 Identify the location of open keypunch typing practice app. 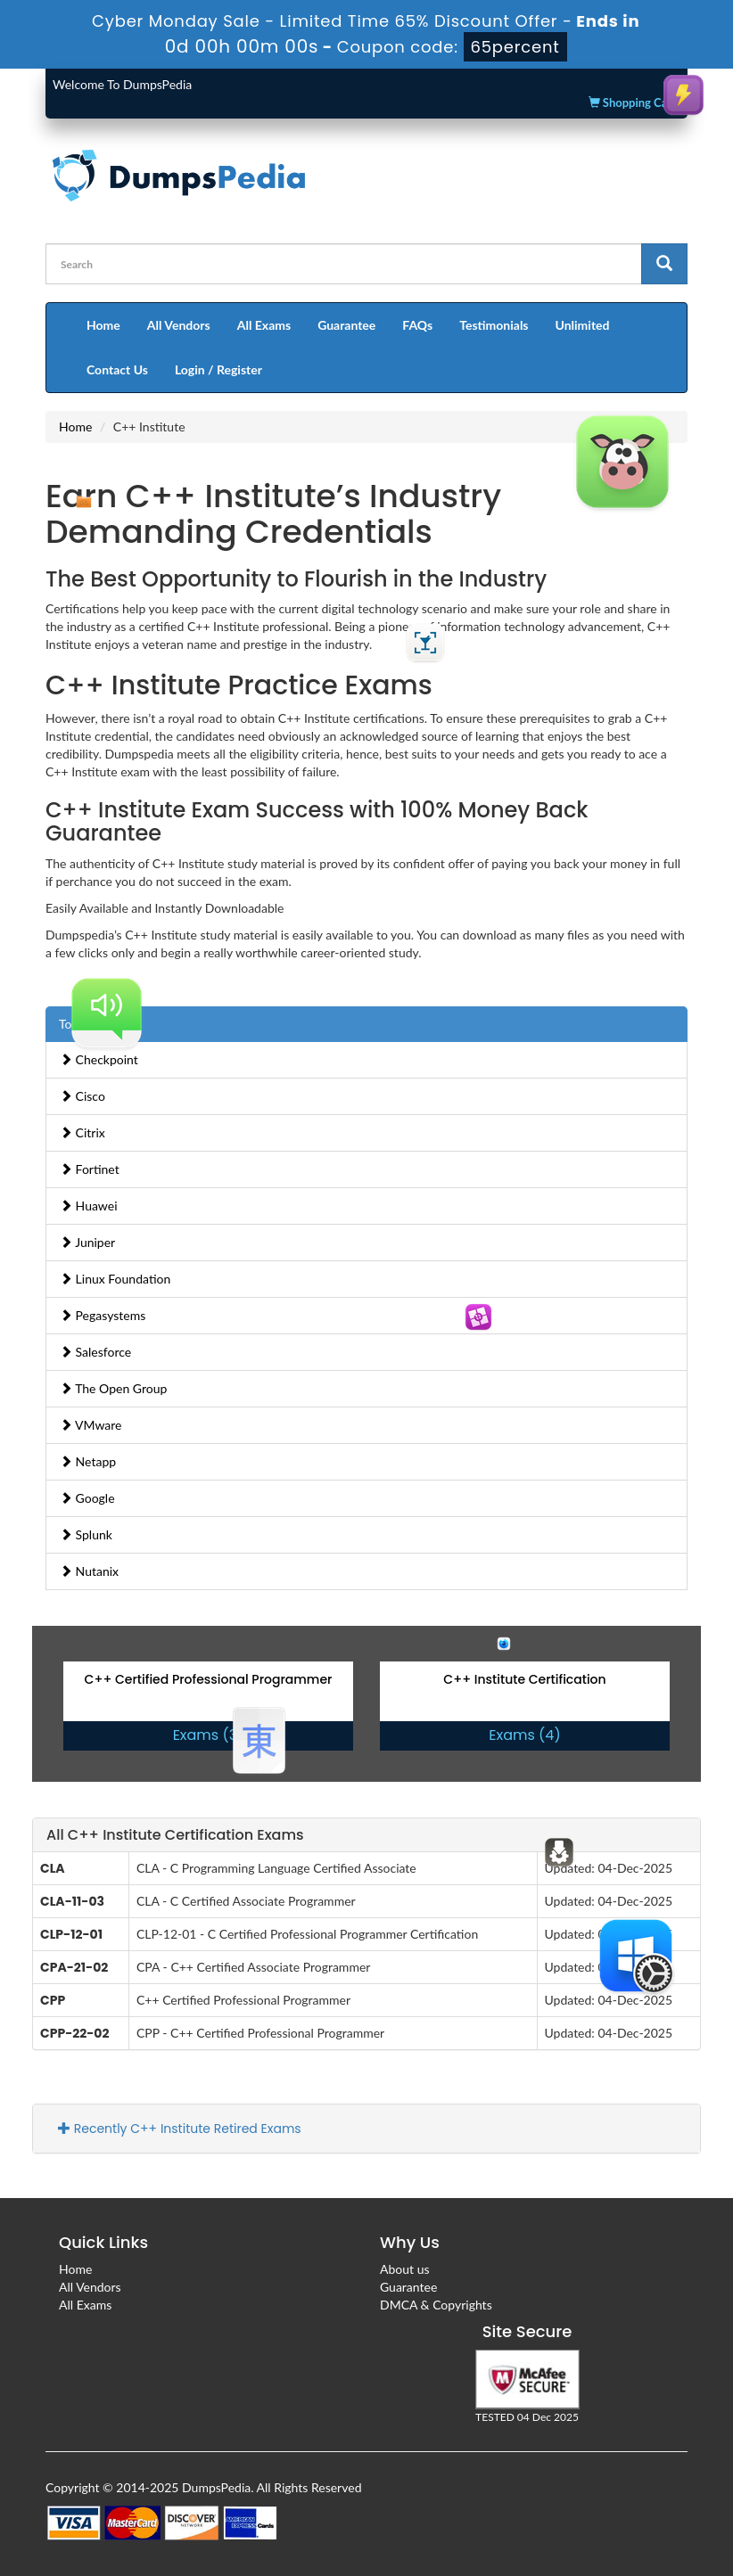
(683, 94).